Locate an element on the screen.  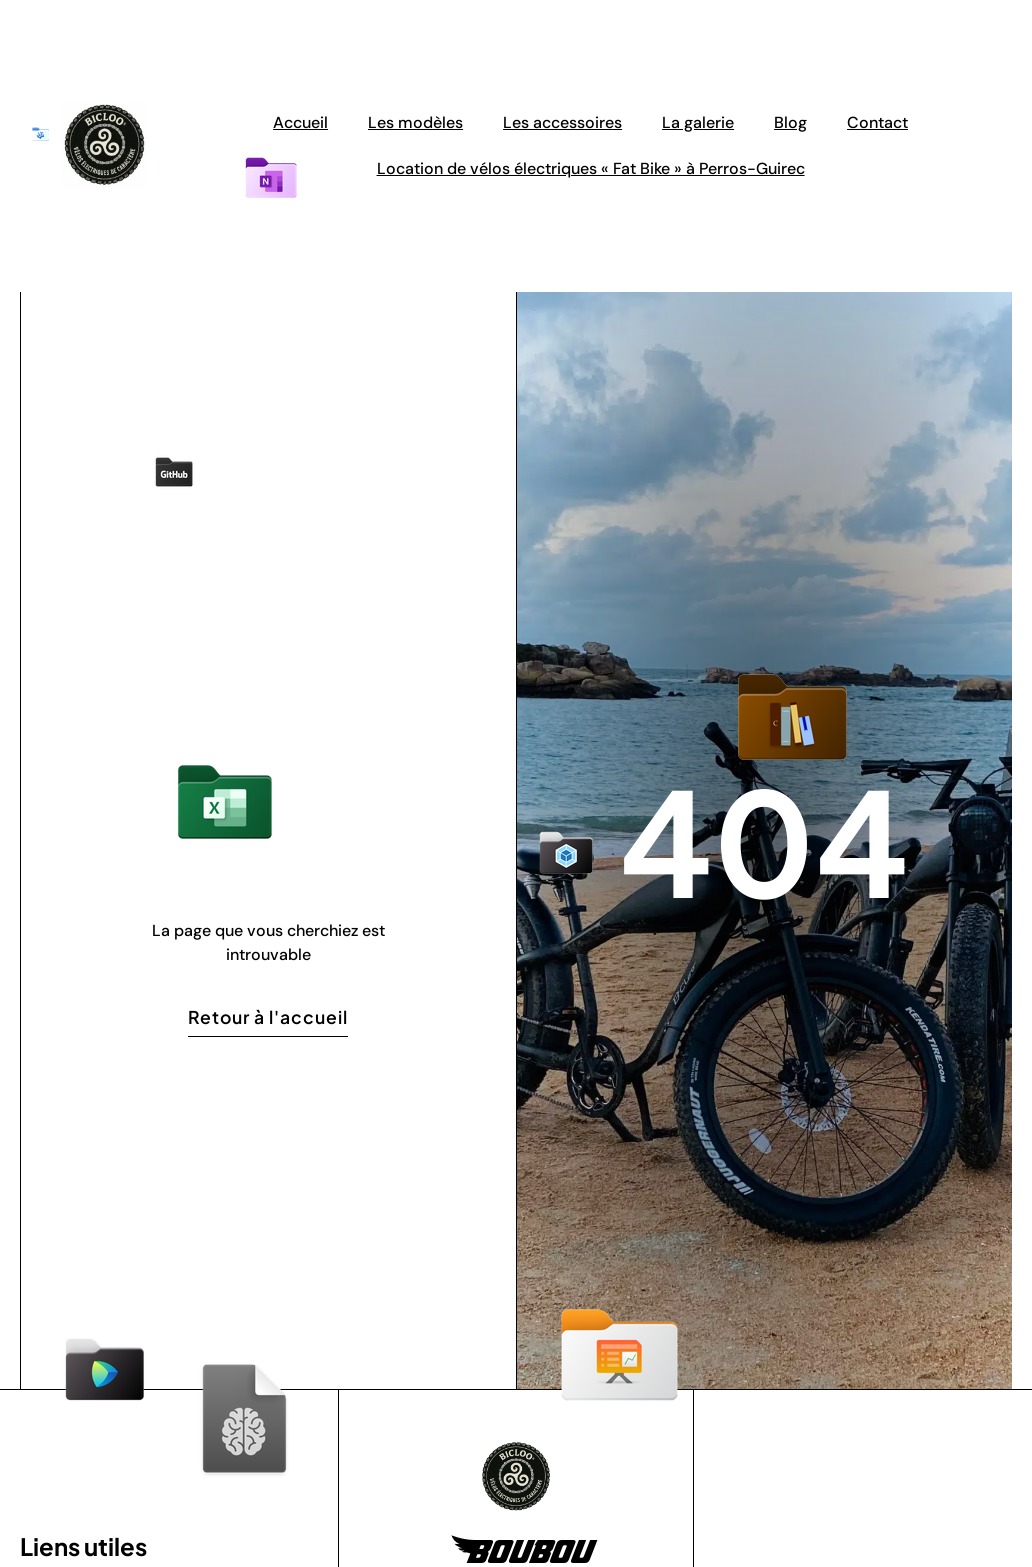
open folder containing excel spreadsheets is located at coordinates (224, 804).